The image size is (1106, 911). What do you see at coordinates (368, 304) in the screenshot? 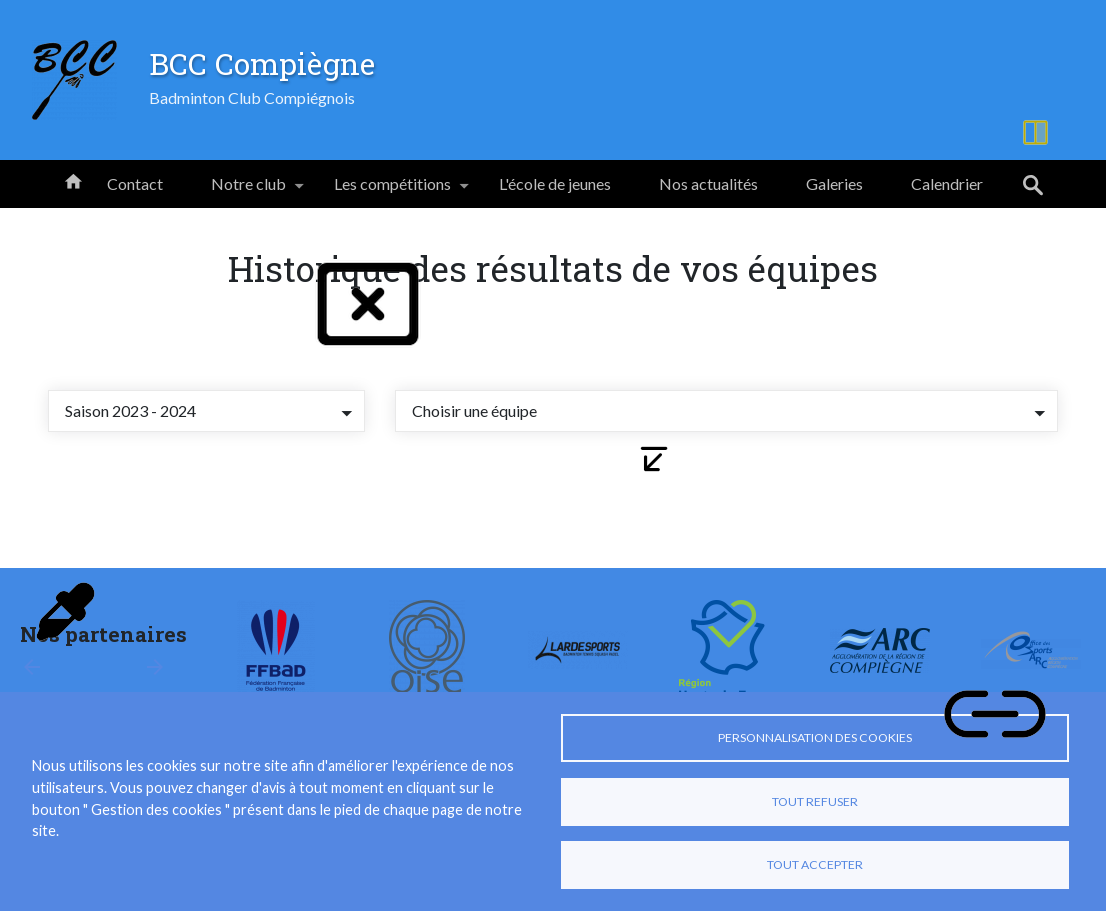
I see `cancel or close a presentation` at bounding box center [368, 304].